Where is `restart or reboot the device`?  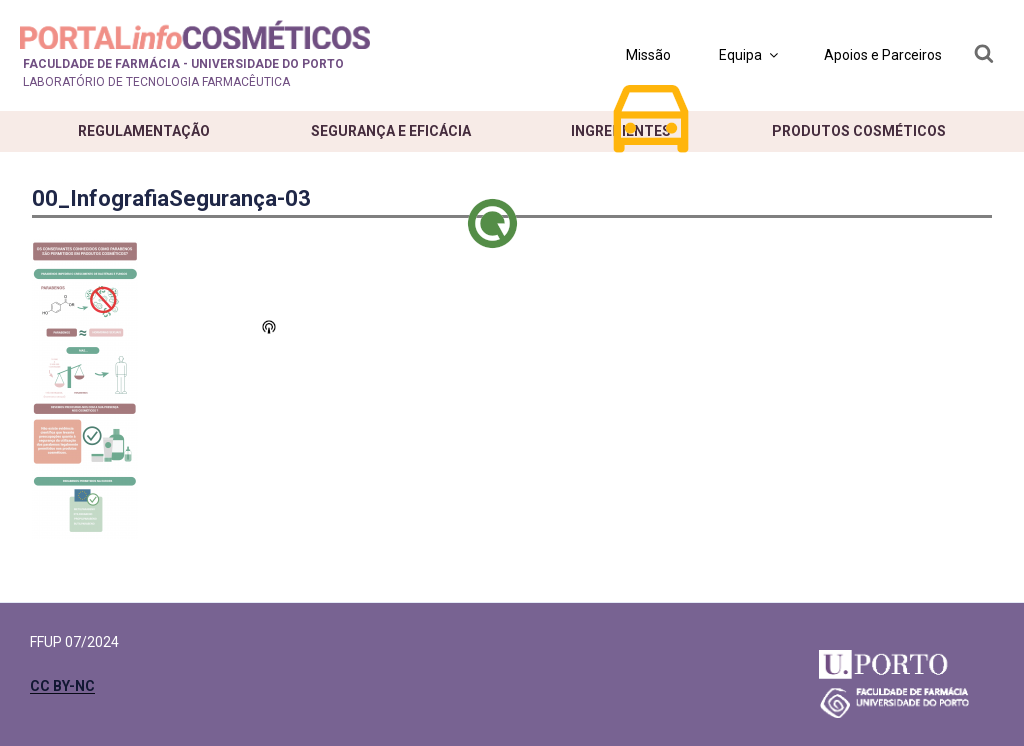
restart or reboot the device is located at coordinates (492, 223).